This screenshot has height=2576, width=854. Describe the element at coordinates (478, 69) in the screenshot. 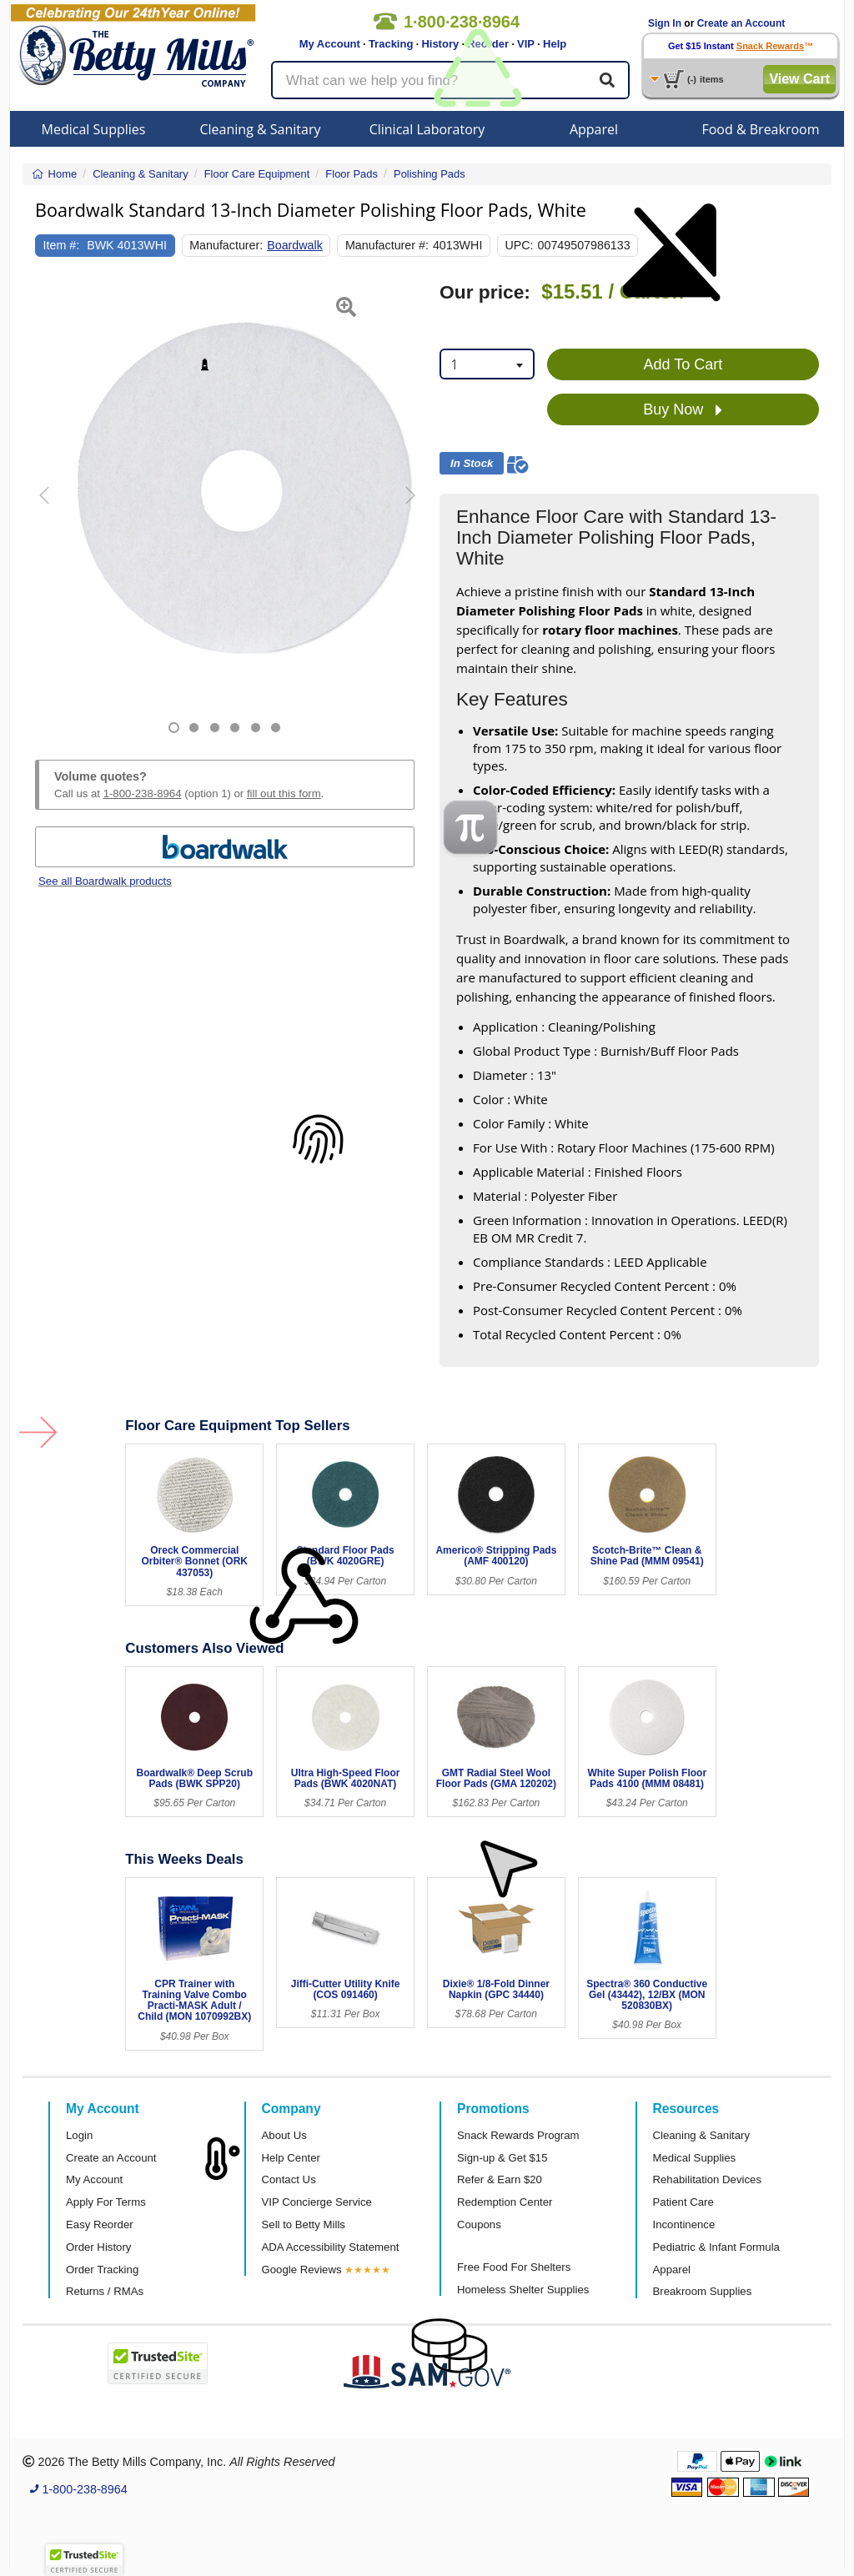

I see `indicates a draft or incomplete state` at that location.